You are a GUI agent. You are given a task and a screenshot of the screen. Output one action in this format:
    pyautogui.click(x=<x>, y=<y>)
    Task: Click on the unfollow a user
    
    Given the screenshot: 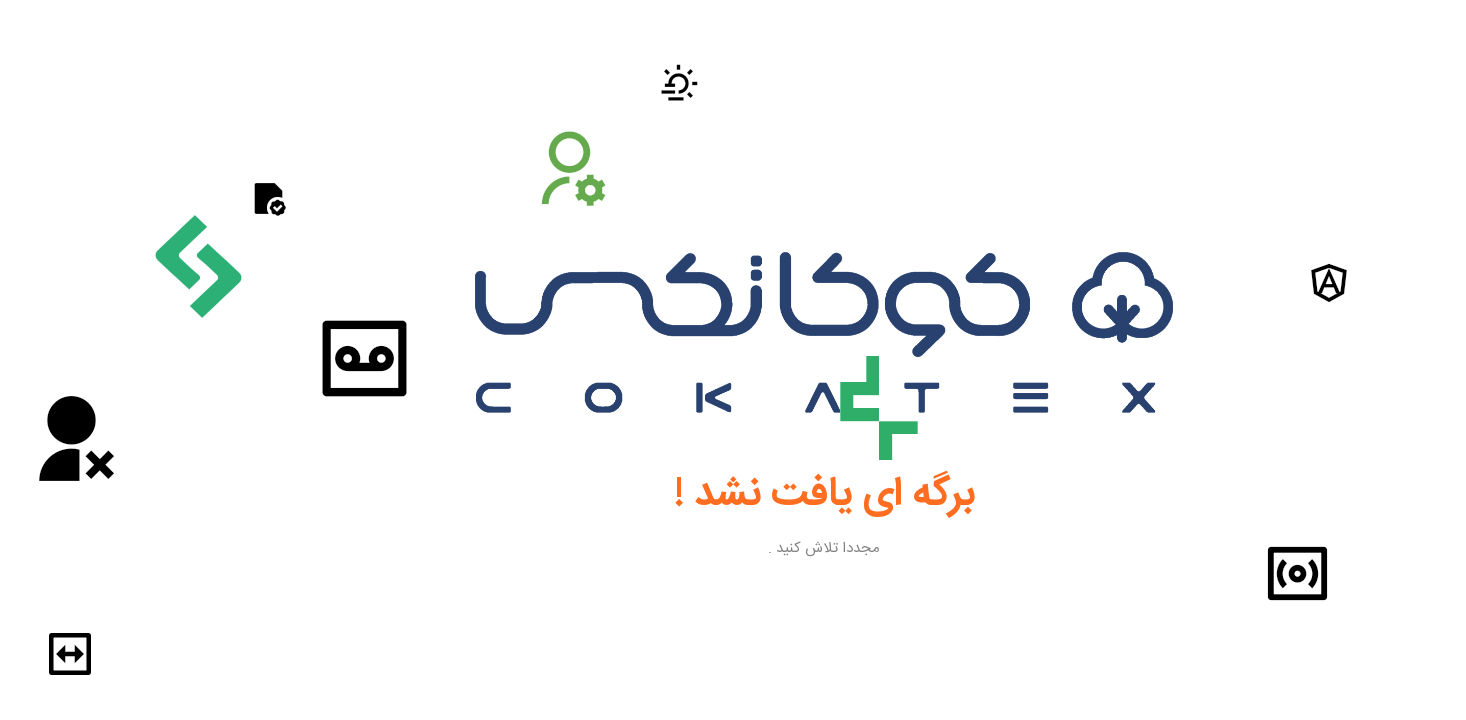 What is the action you would take?
    pyautogui.click(x=71, y=440)
    